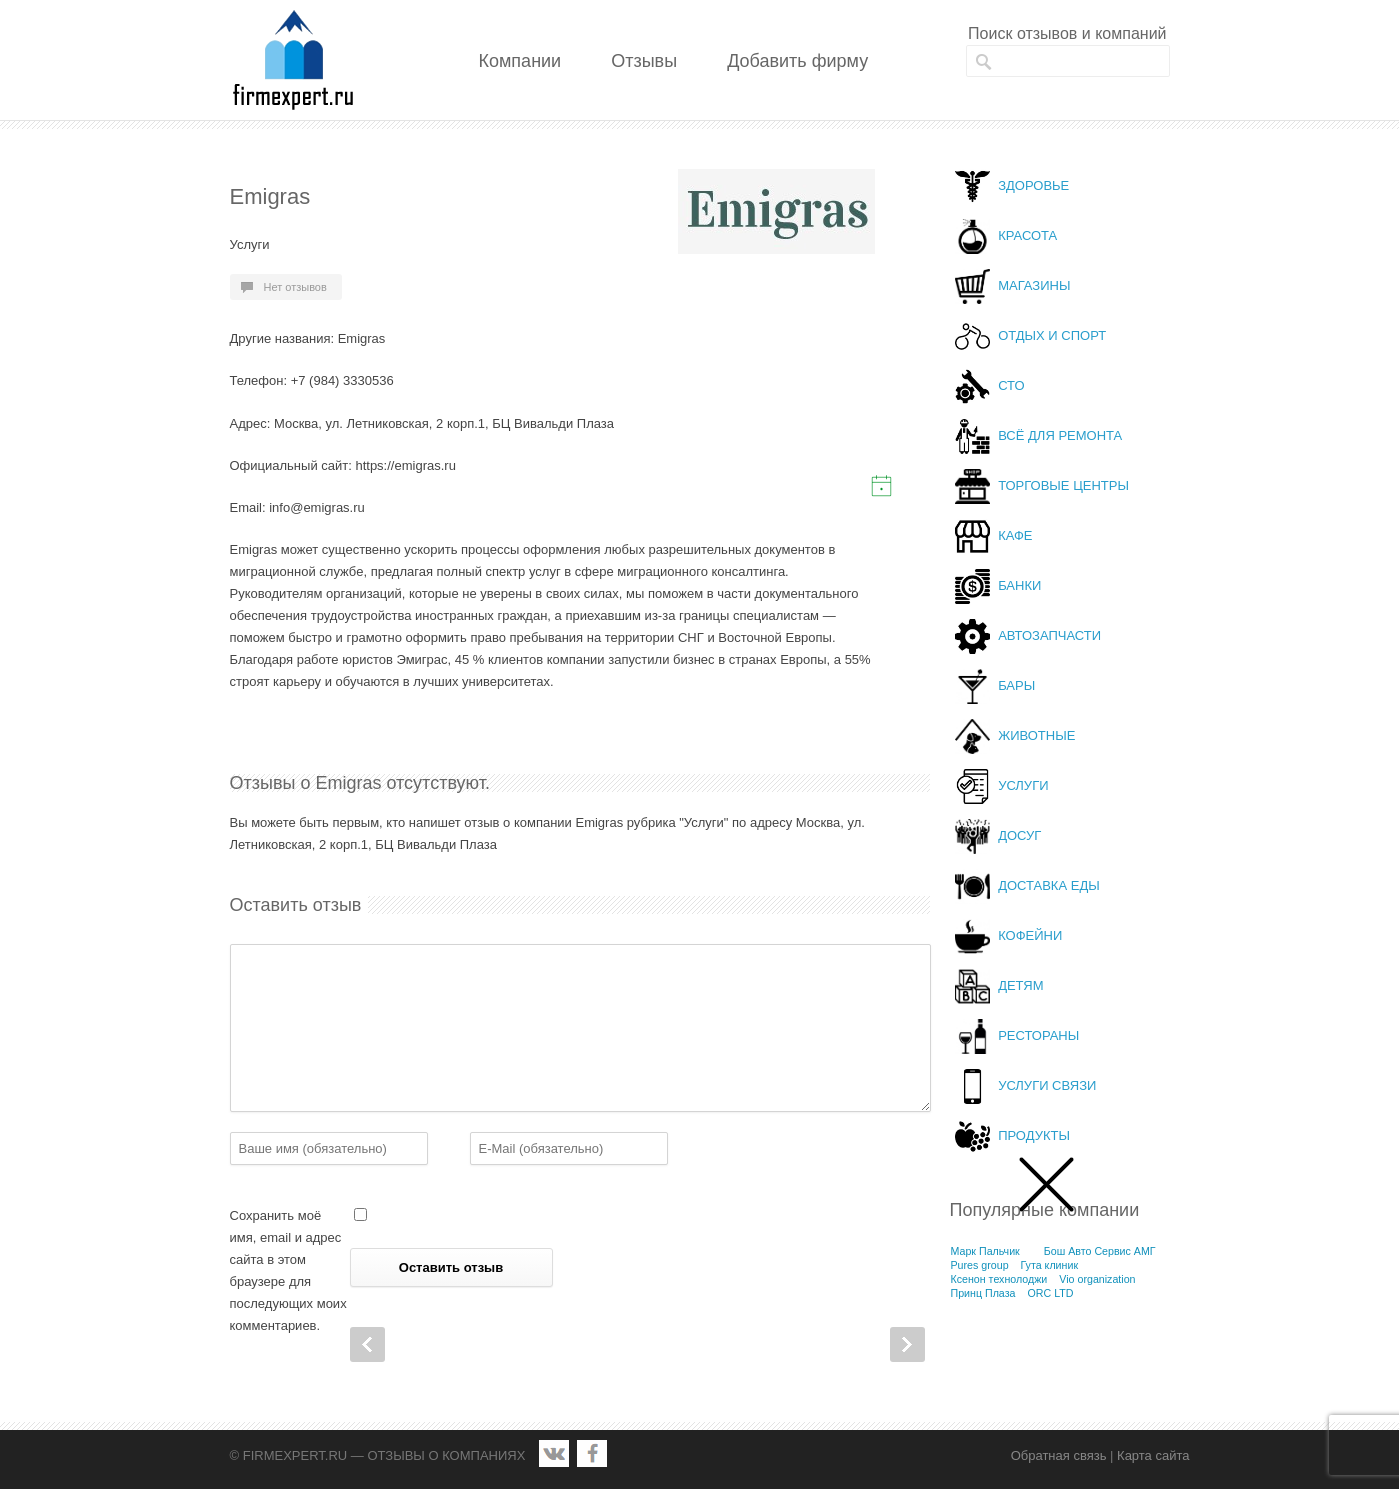 This screenshot has width=1399, height=1489. What do you see at coordinates (1046, 1184) in the screenshot?
I see `close or dismiss a dialog` at bounding box center [1046, 1184].